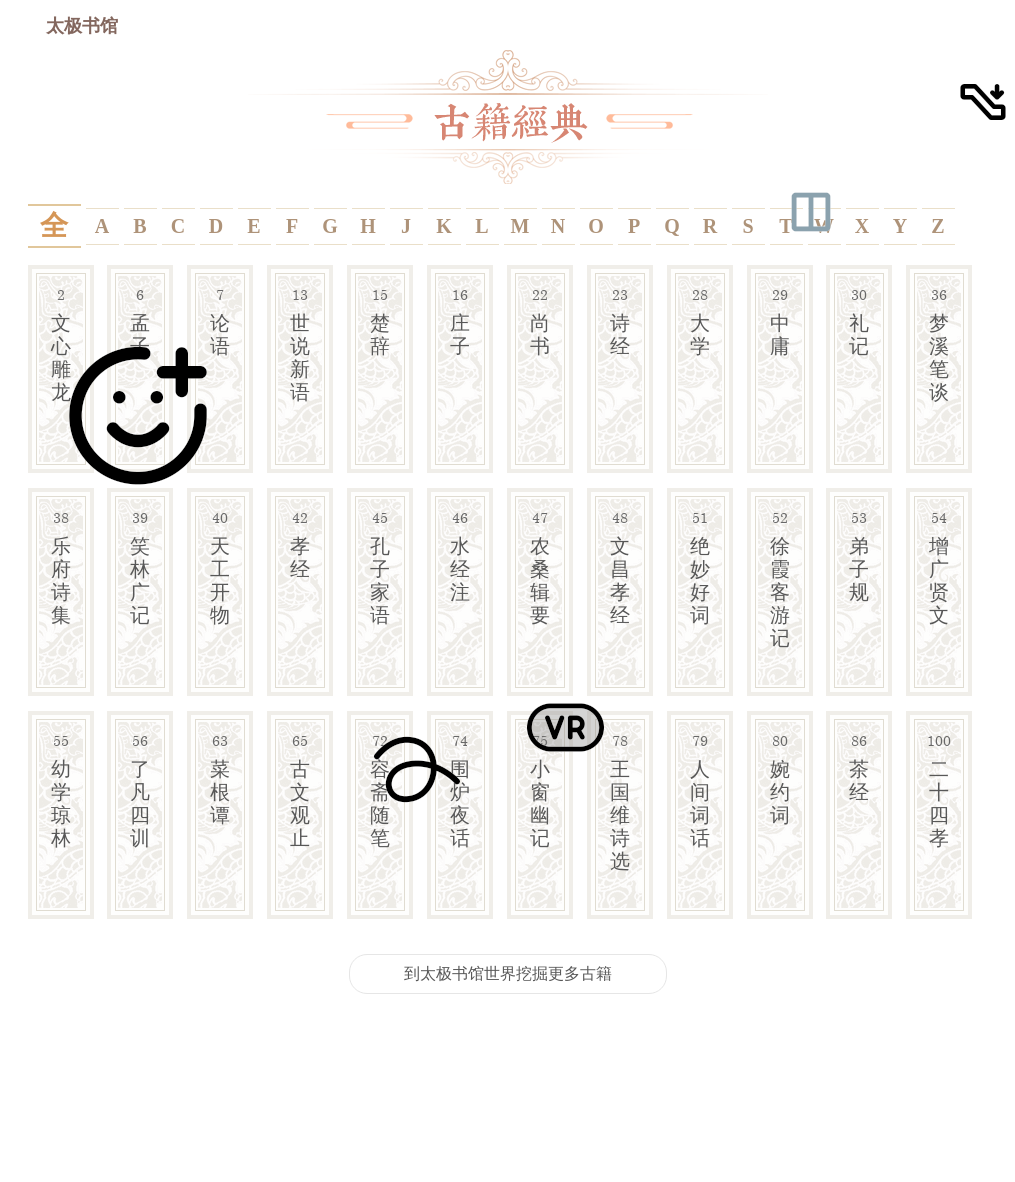 The image size is (1015, 1182). What do you see at coordinates (565, 727) in the screenshot?
I see `access virtual reality mode or settings` at bounding box center [565, 727].